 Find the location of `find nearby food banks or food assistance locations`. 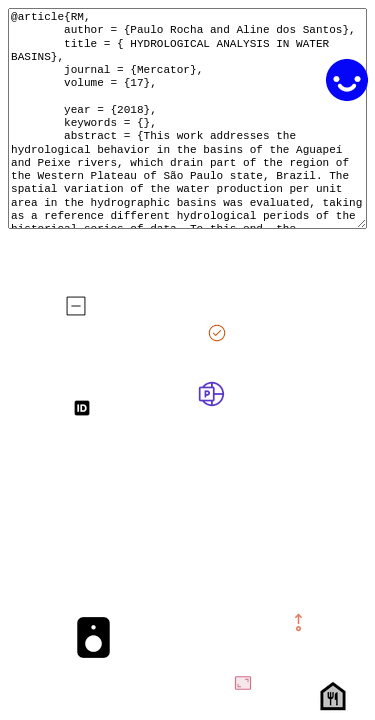

find nearby food banks or food assistance locations is located at coordinates (333, 696).